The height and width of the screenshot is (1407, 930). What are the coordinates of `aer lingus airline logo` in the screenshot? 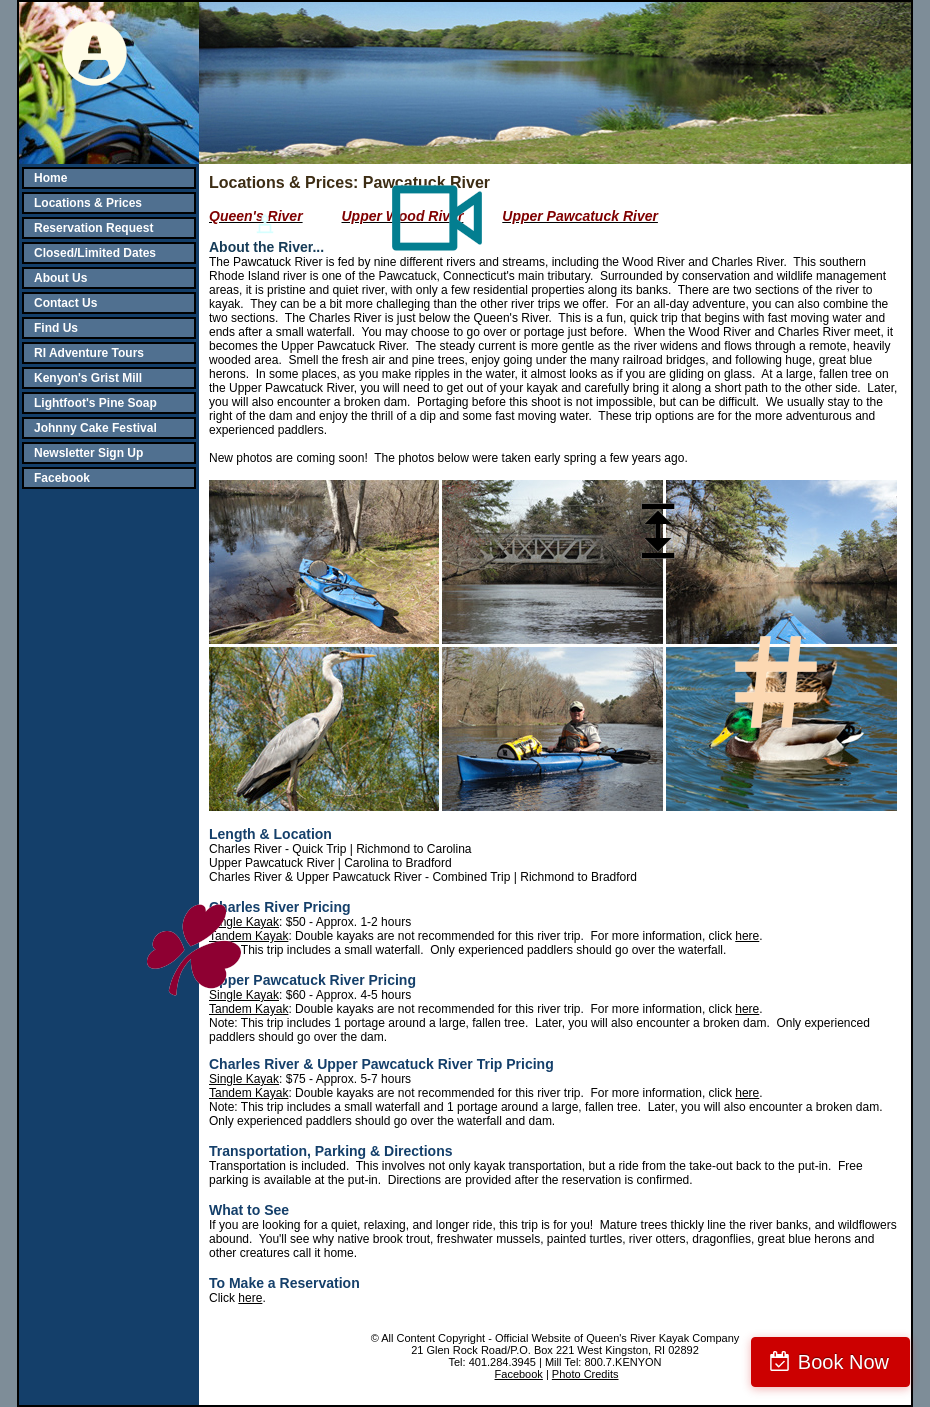 It's located at (194, 950).